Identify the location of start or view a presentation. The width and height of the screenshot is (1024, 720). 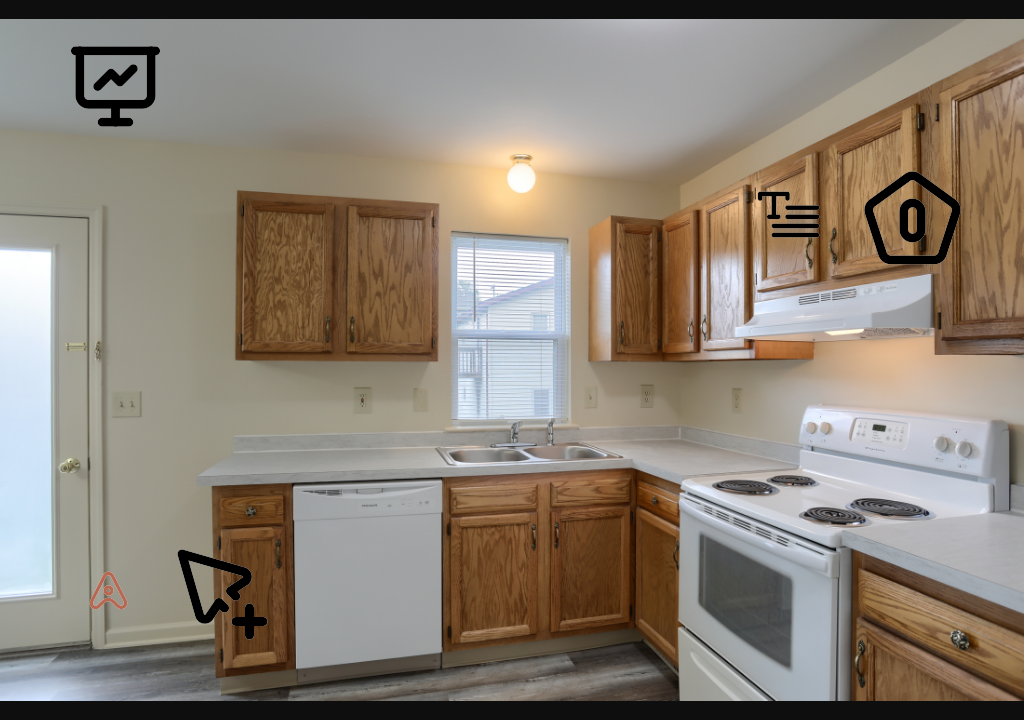
(115, 86).